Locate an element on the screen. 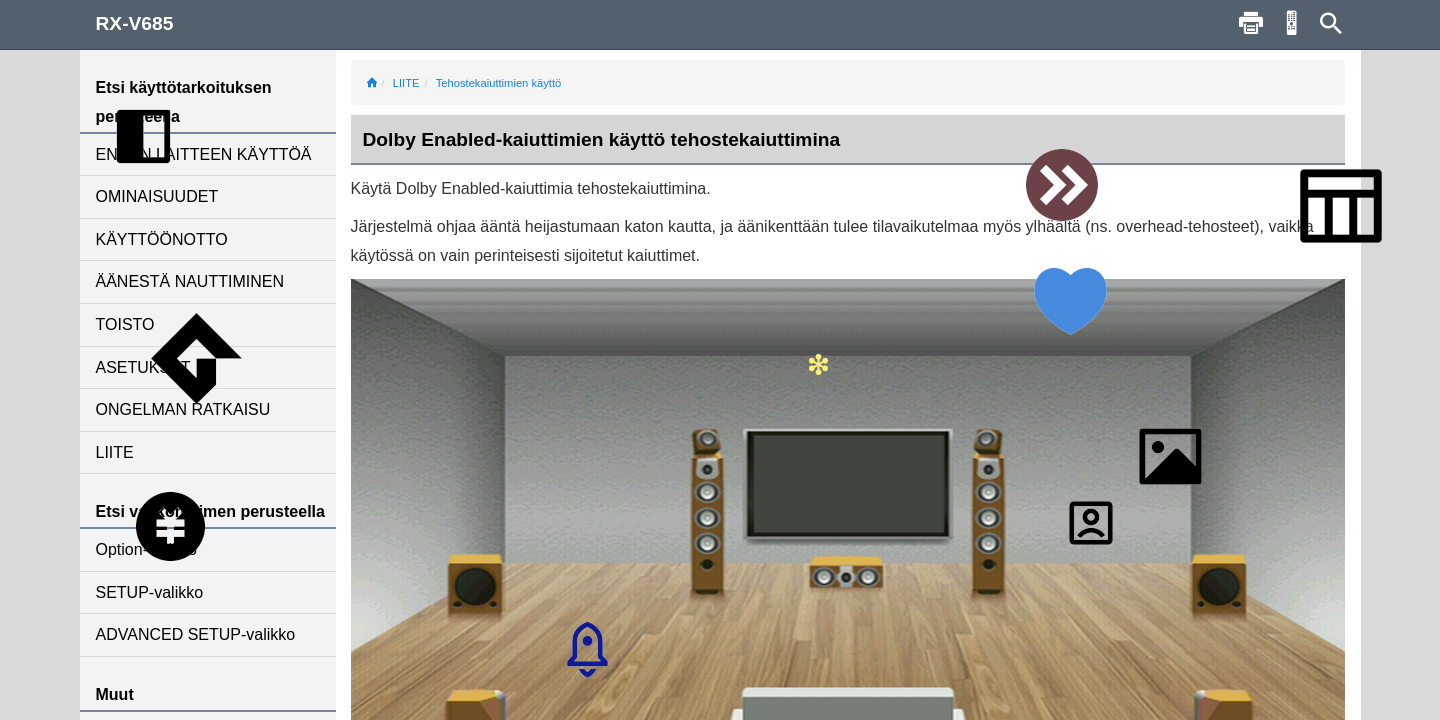 The width and height of the screenshot is (1440, 720). view image or photo is located at coordinates (1170, 456).